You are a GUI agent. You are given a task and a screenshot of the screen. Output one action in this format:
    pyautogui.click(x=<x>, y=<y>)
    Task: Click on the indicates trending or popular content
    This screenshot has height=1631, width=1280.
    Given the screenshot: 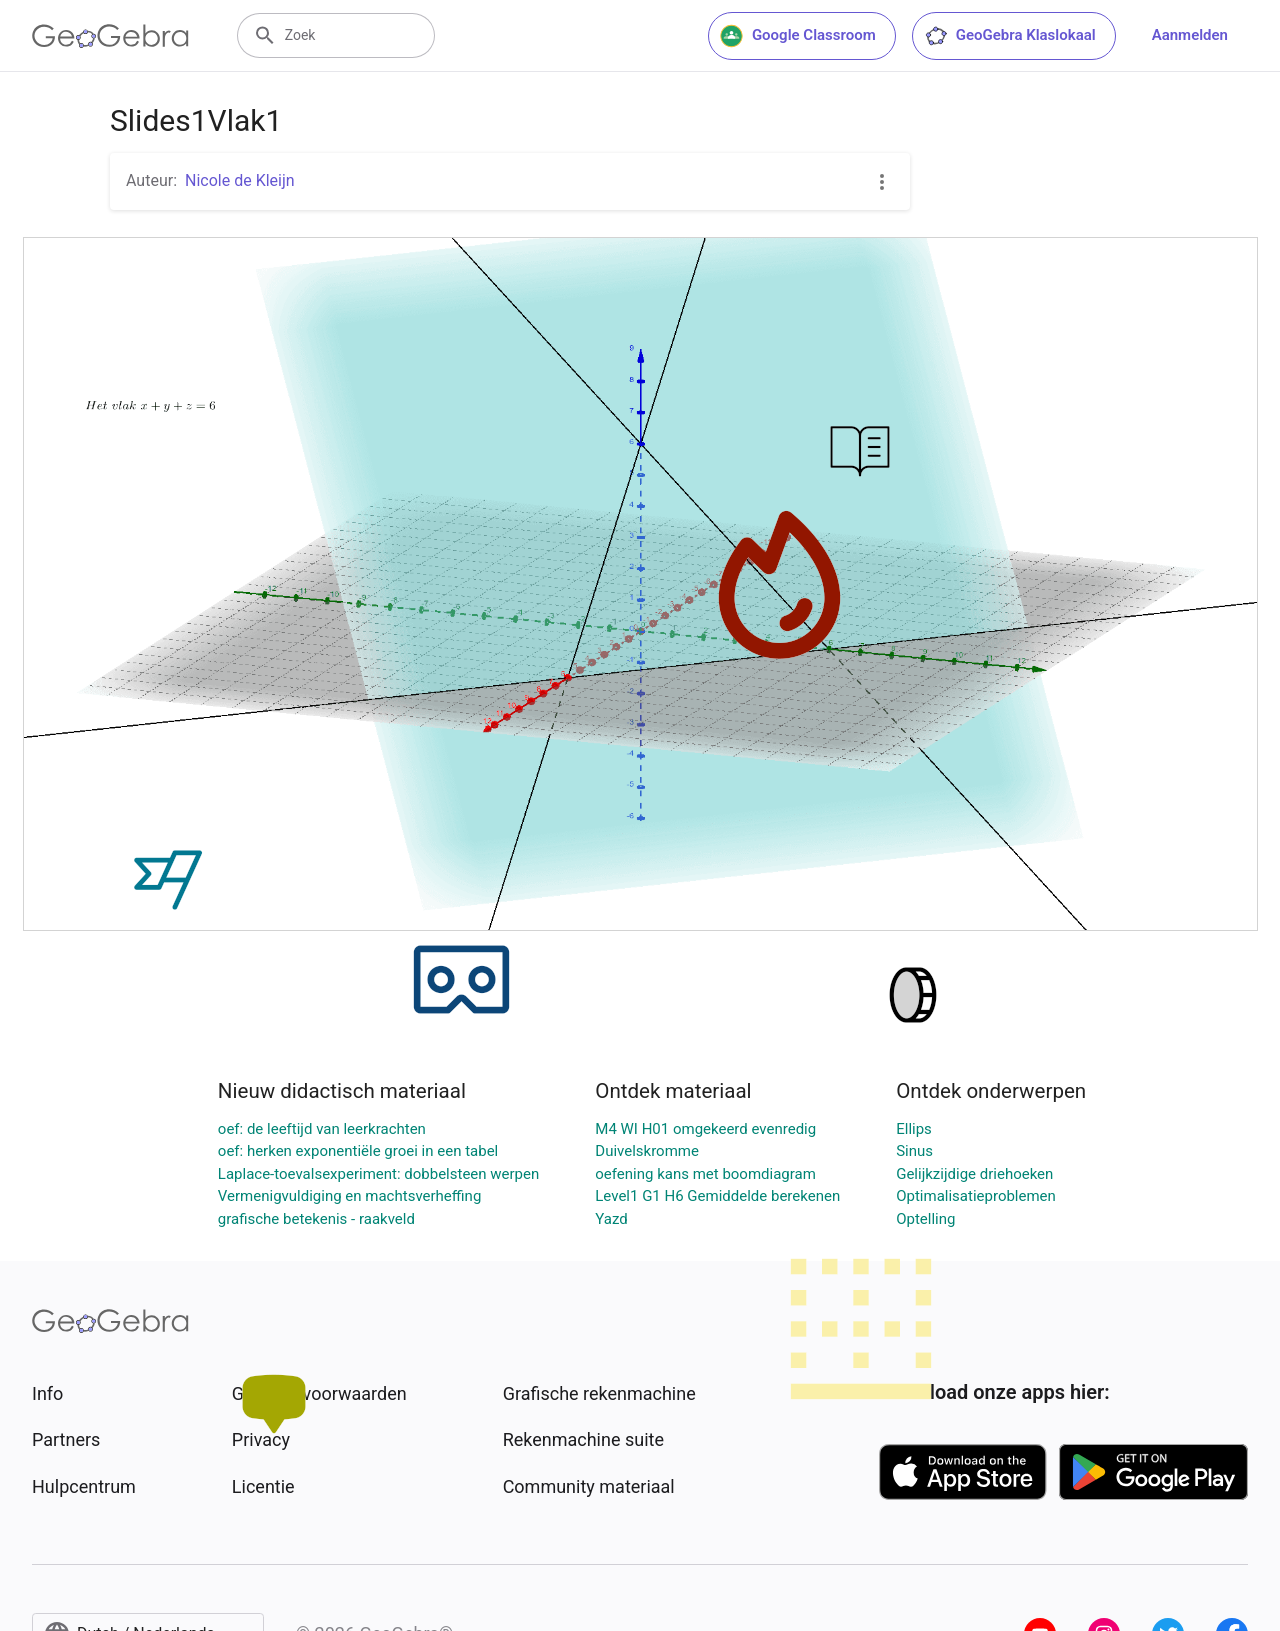 What is the action you would take?
    pyautogui.click(x=779, y=587)
    